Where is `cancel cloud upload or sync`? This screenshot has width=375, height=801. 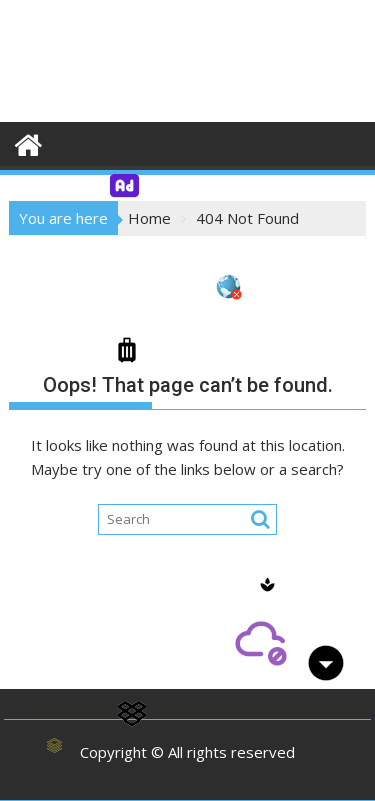 cancel cloud upload or sync is located at coordinates (261, 640).